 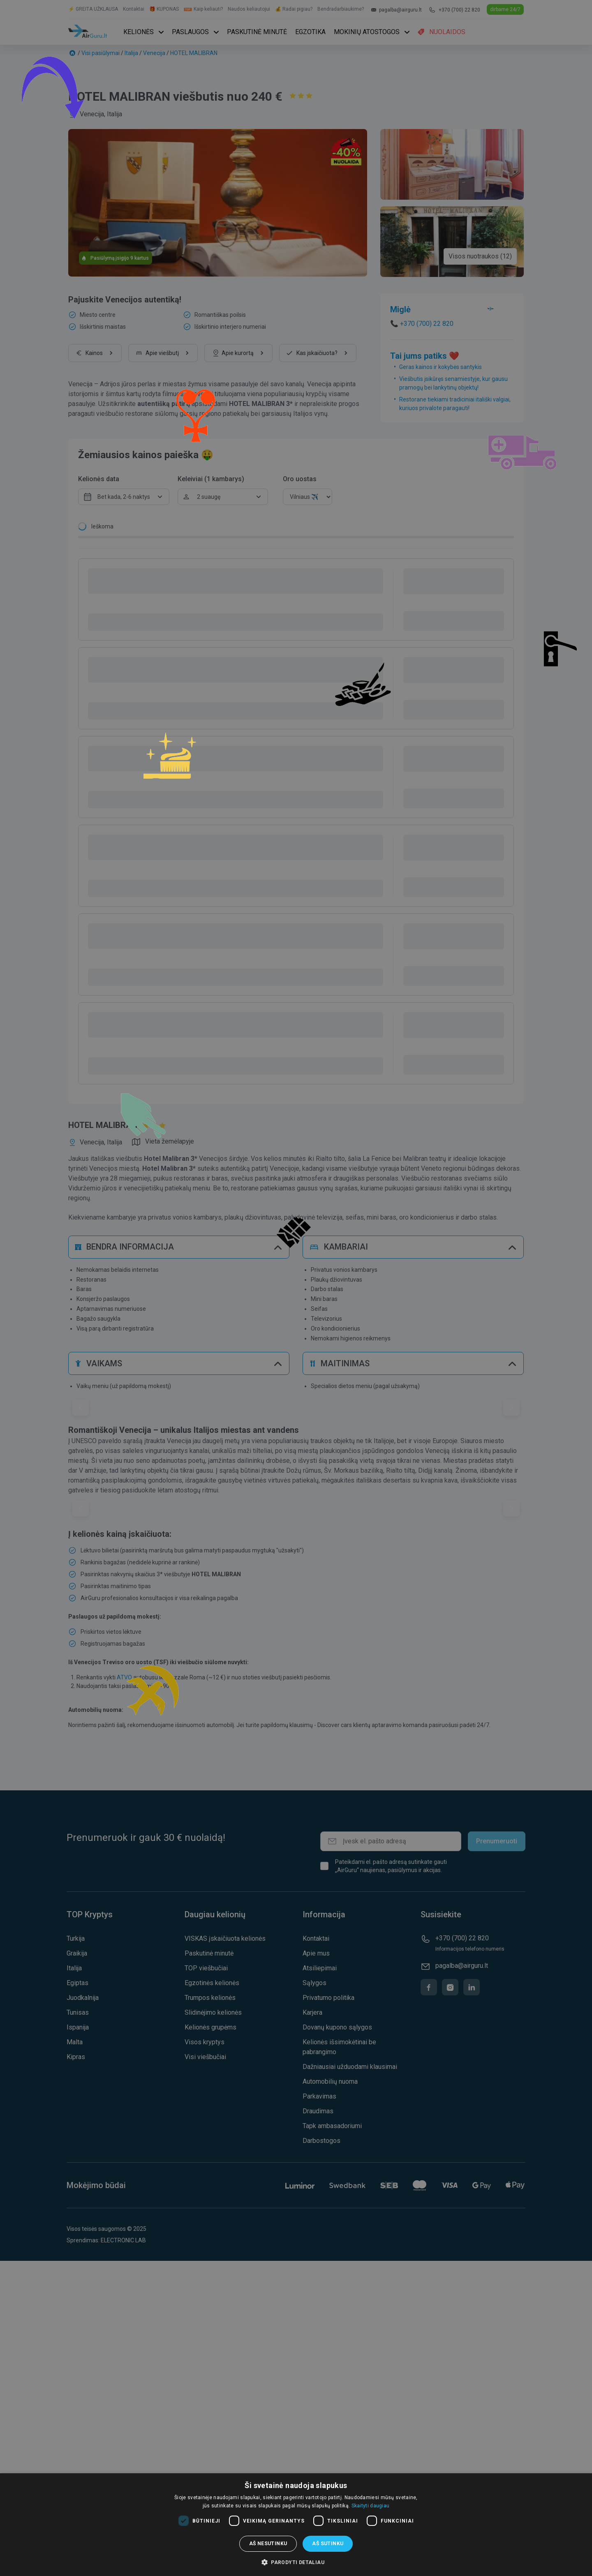 I want to click on military ambulance unit or medical transport, so click(x=522, y=452).